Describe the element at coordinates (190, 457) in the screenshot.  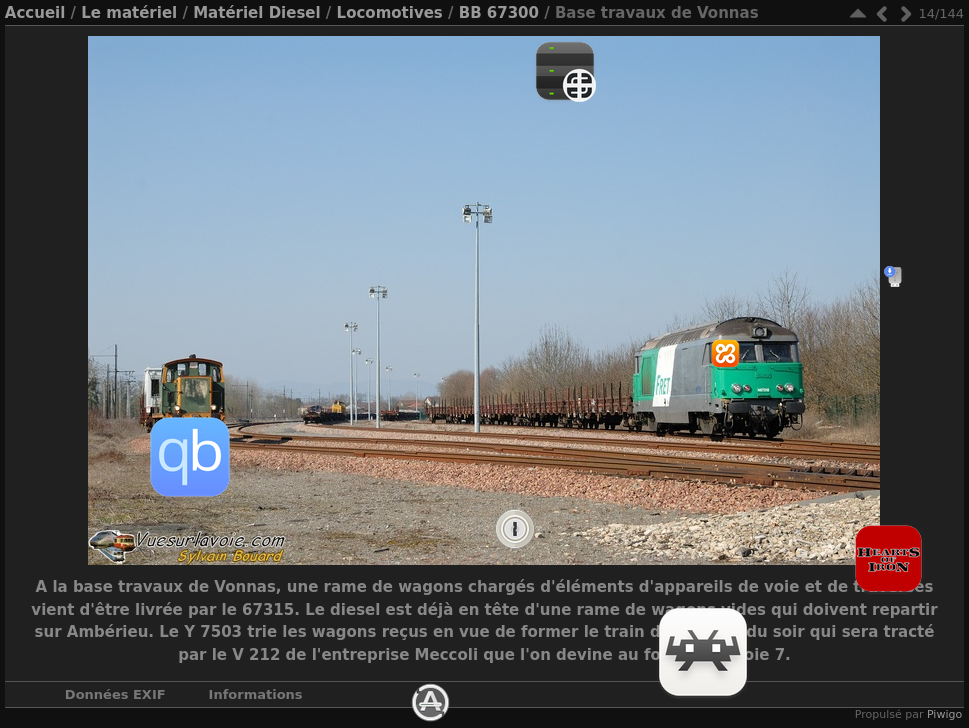
I see `open qbittorrent torrent client` at that location.